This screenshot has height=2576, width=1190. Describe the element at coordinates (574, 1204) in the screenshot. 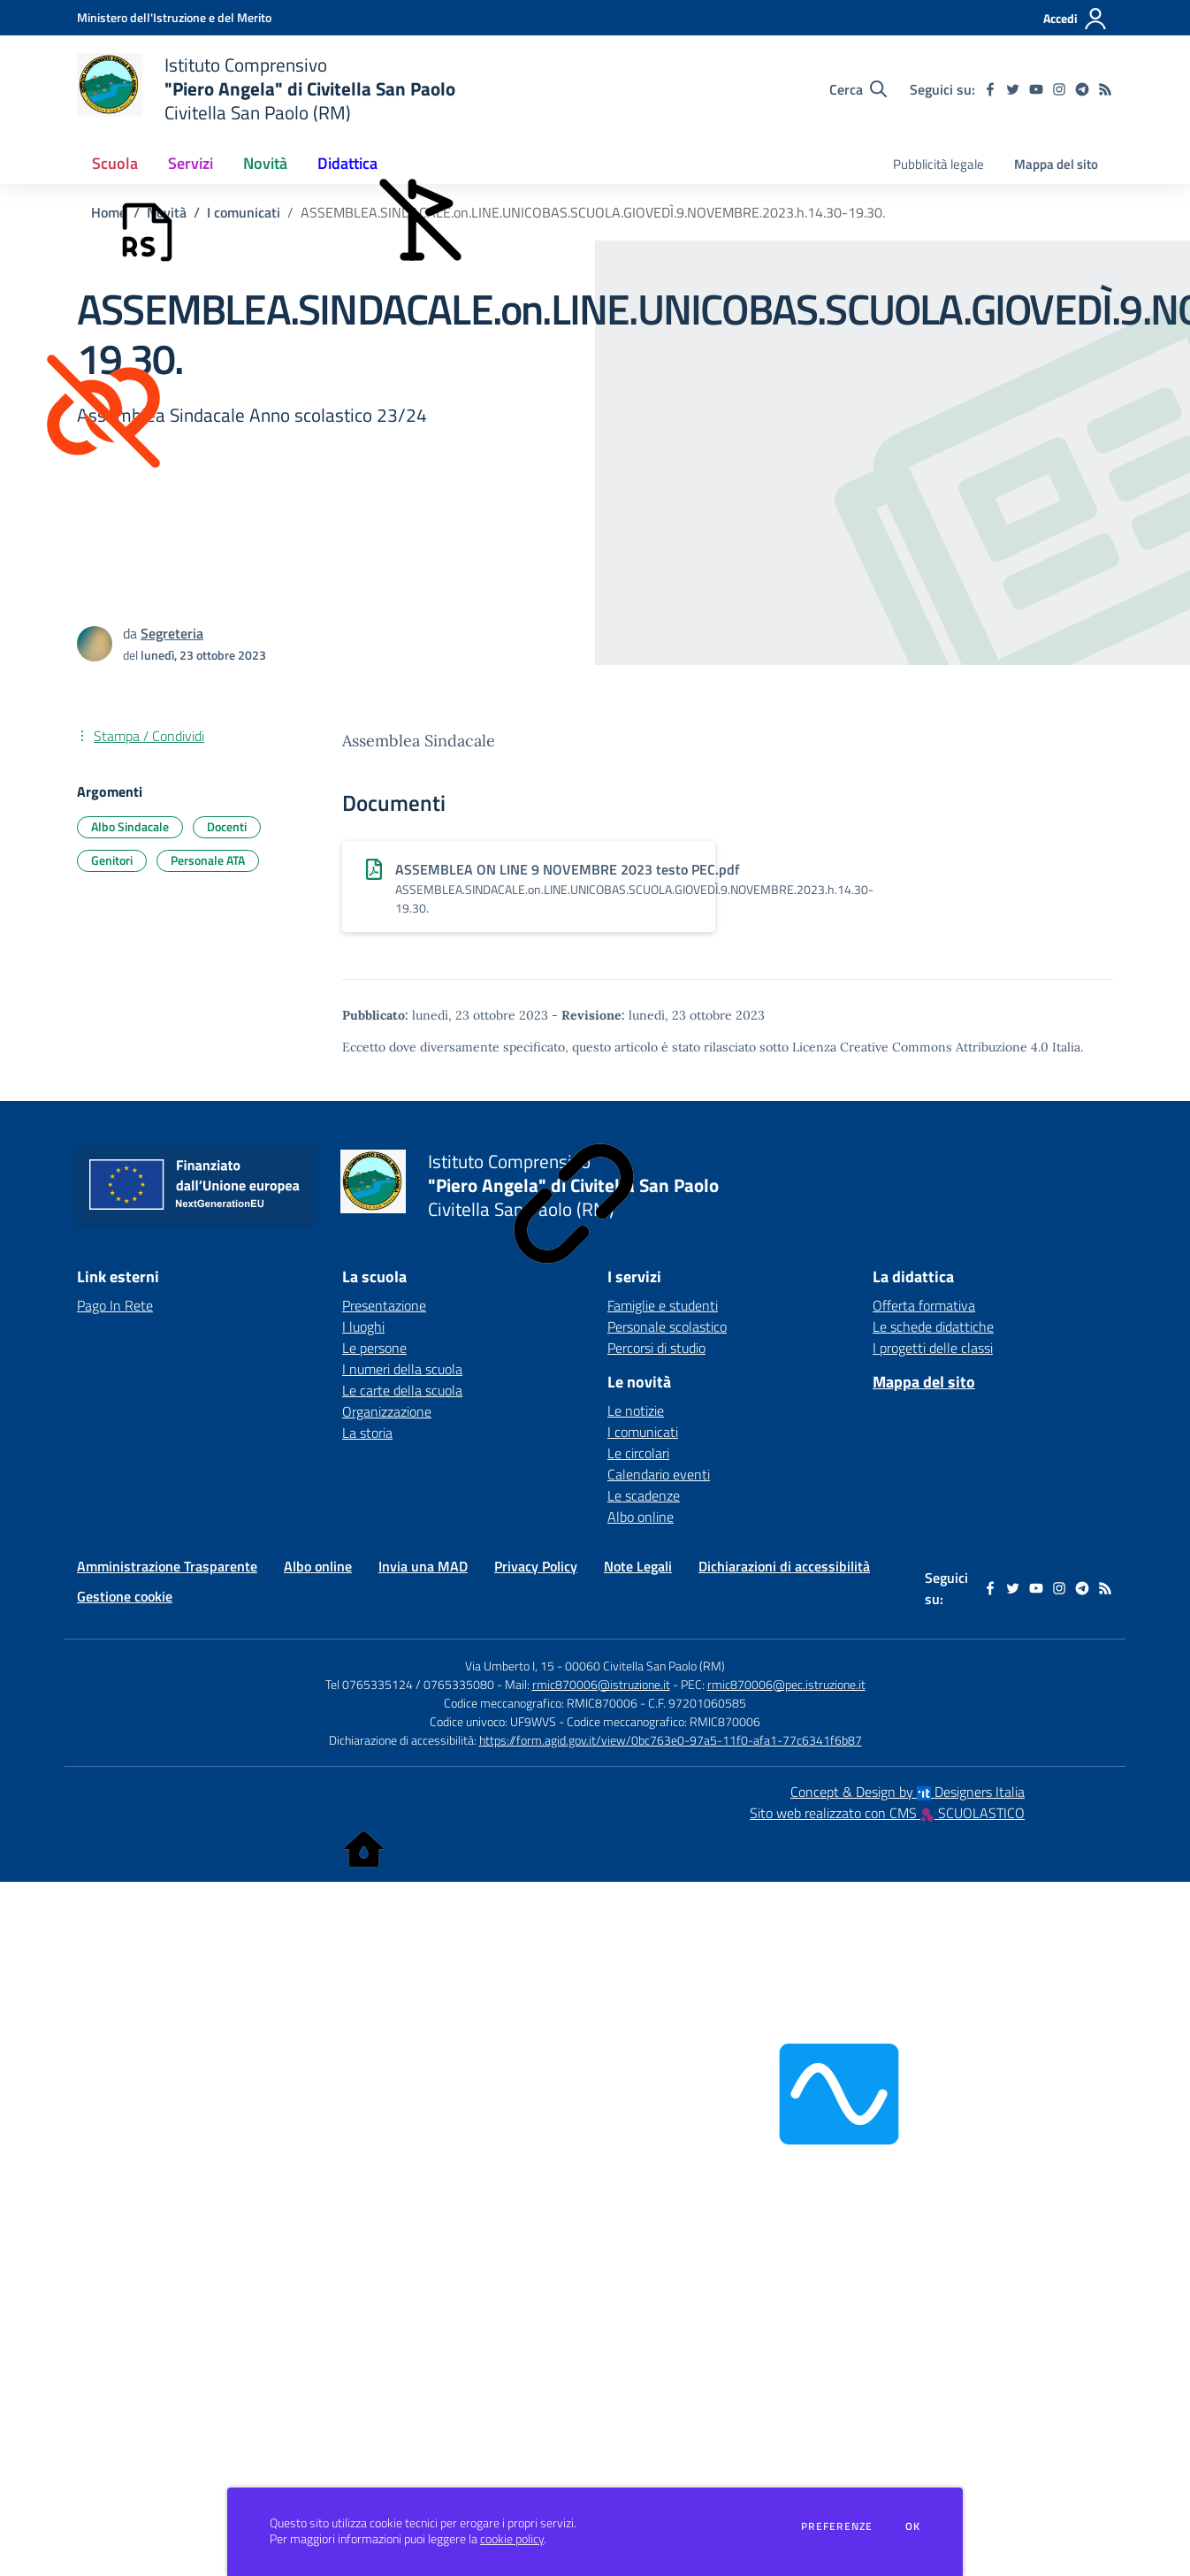

I see `unlink or disconnect a URL` at that location.